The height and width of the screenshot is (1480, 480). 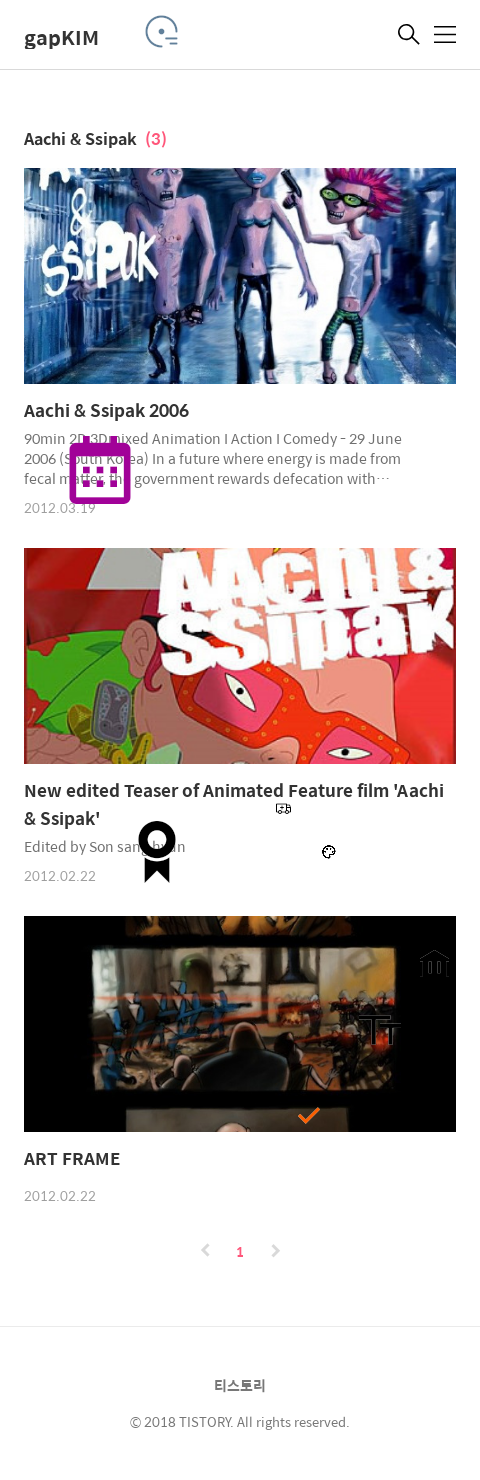 I want to click on view calendar or schedule, so click(x=100, y=470).